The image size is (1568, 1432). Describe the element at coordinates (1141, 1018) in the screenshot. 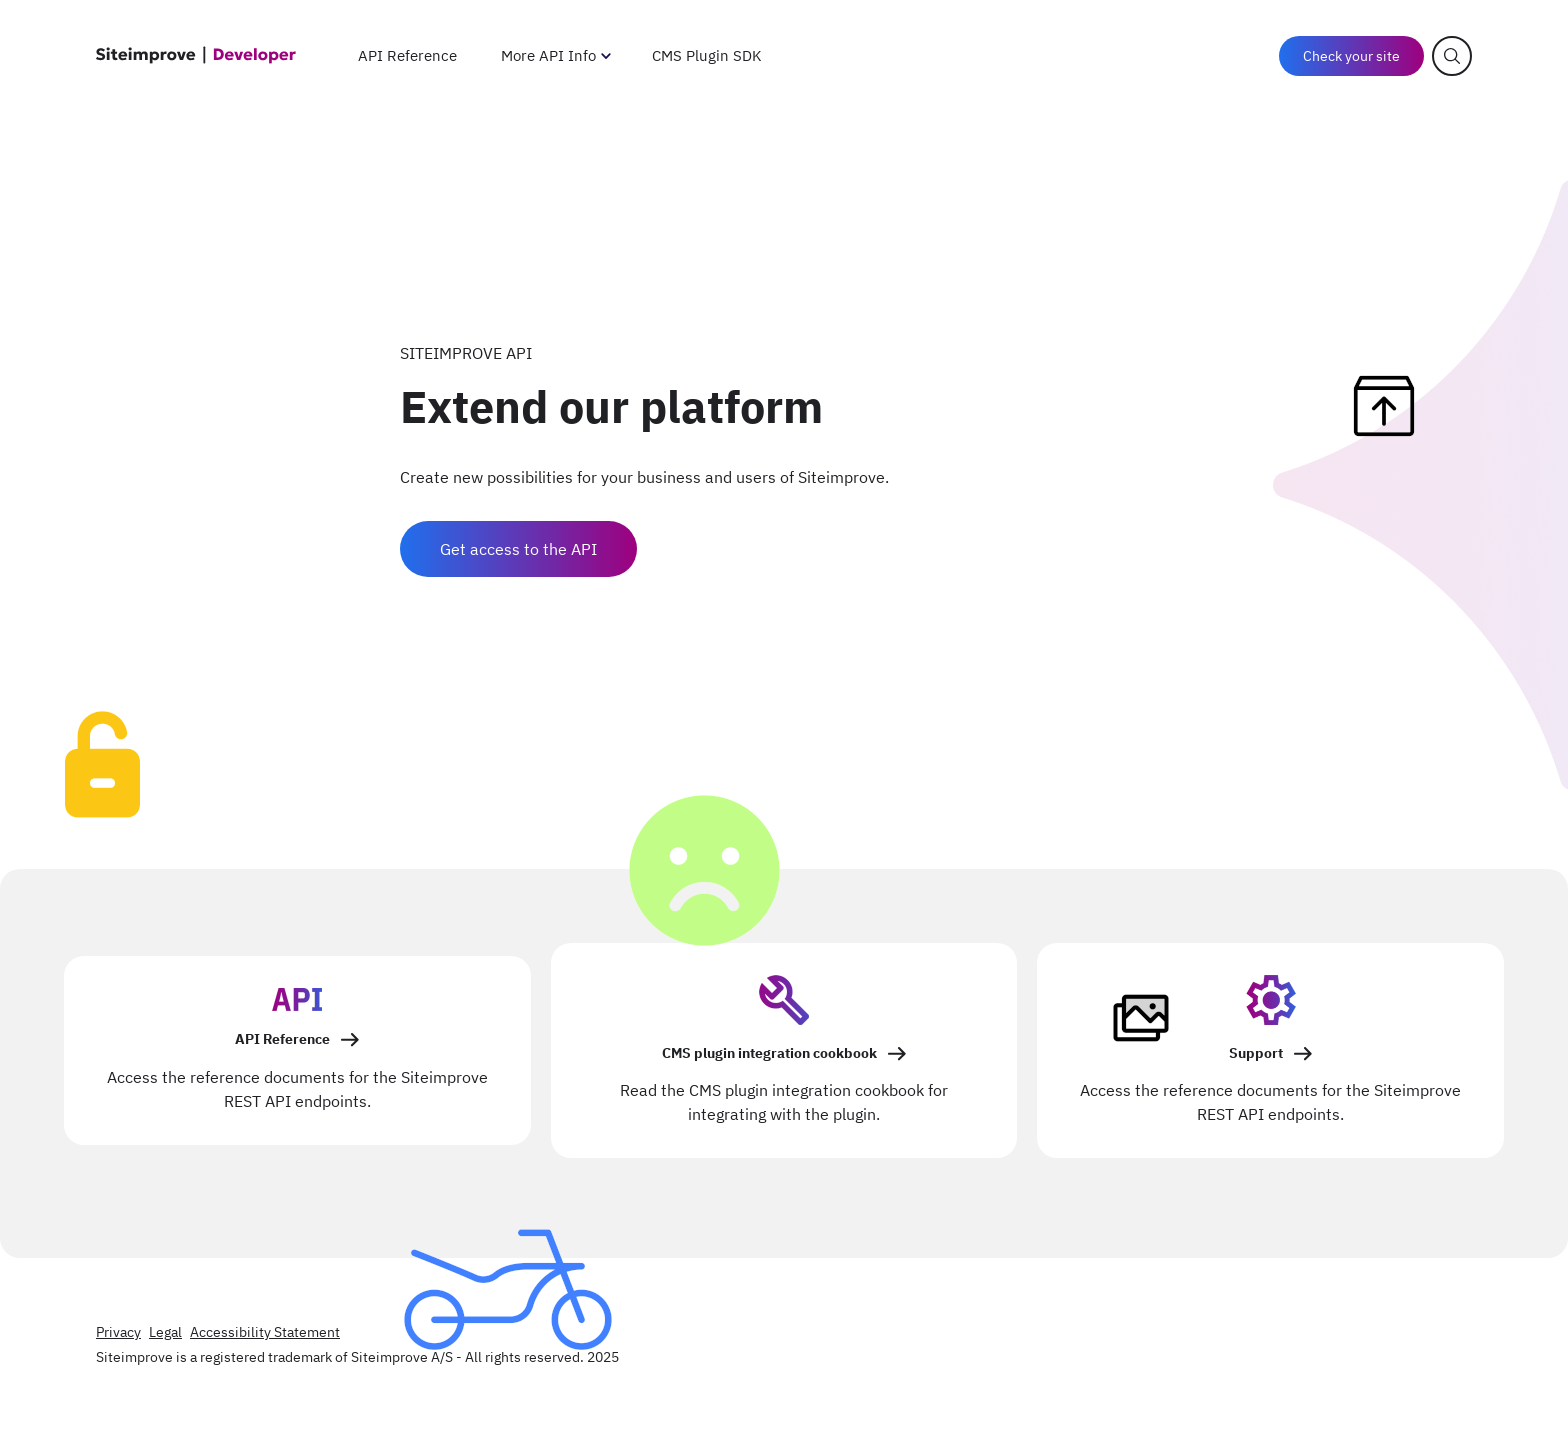

I see `view photo gallery or image library` at that location.